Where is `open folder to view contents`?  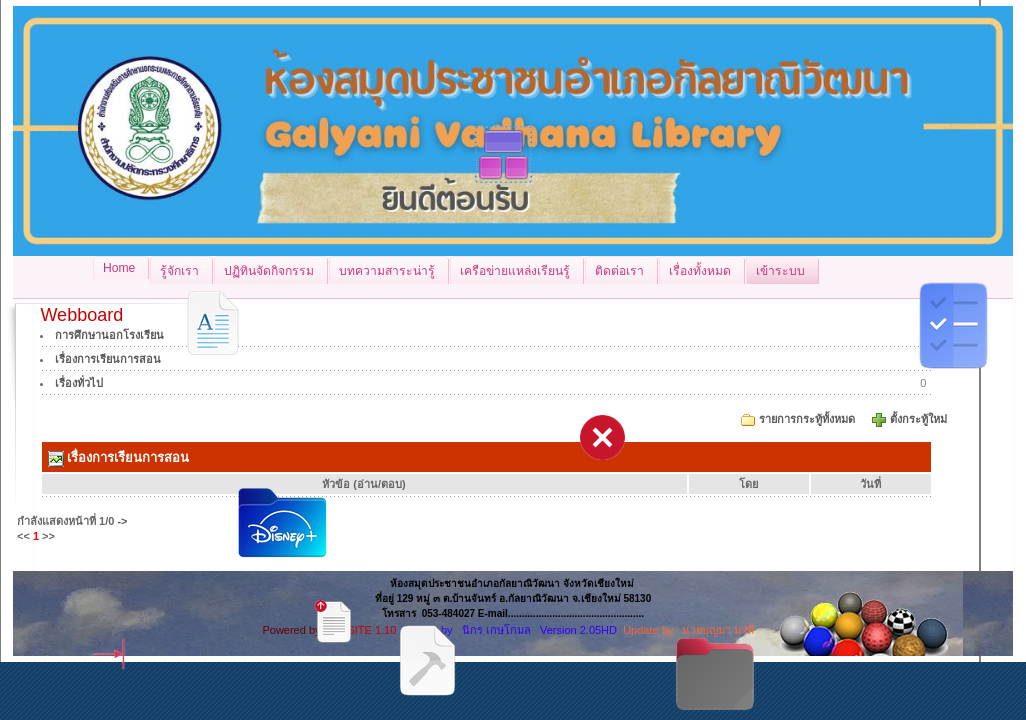
open folder to view contents is located at coordinates (715, 674).